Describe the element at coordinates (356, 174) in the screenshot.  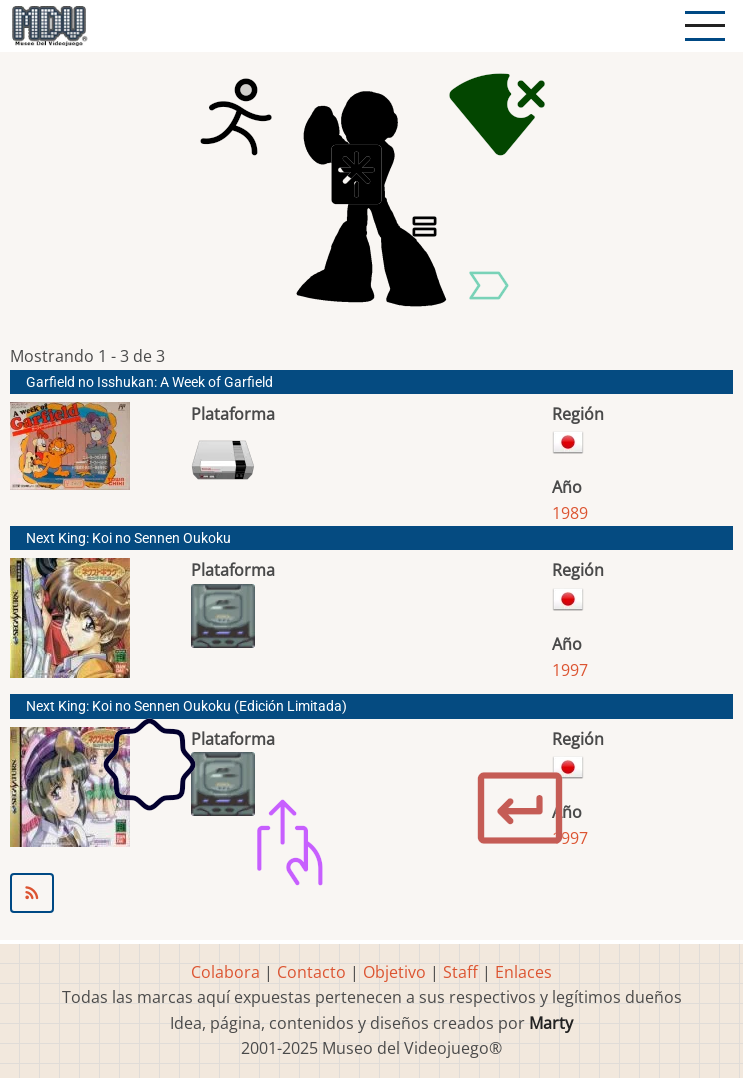
I see `open linktree profile` at that location.